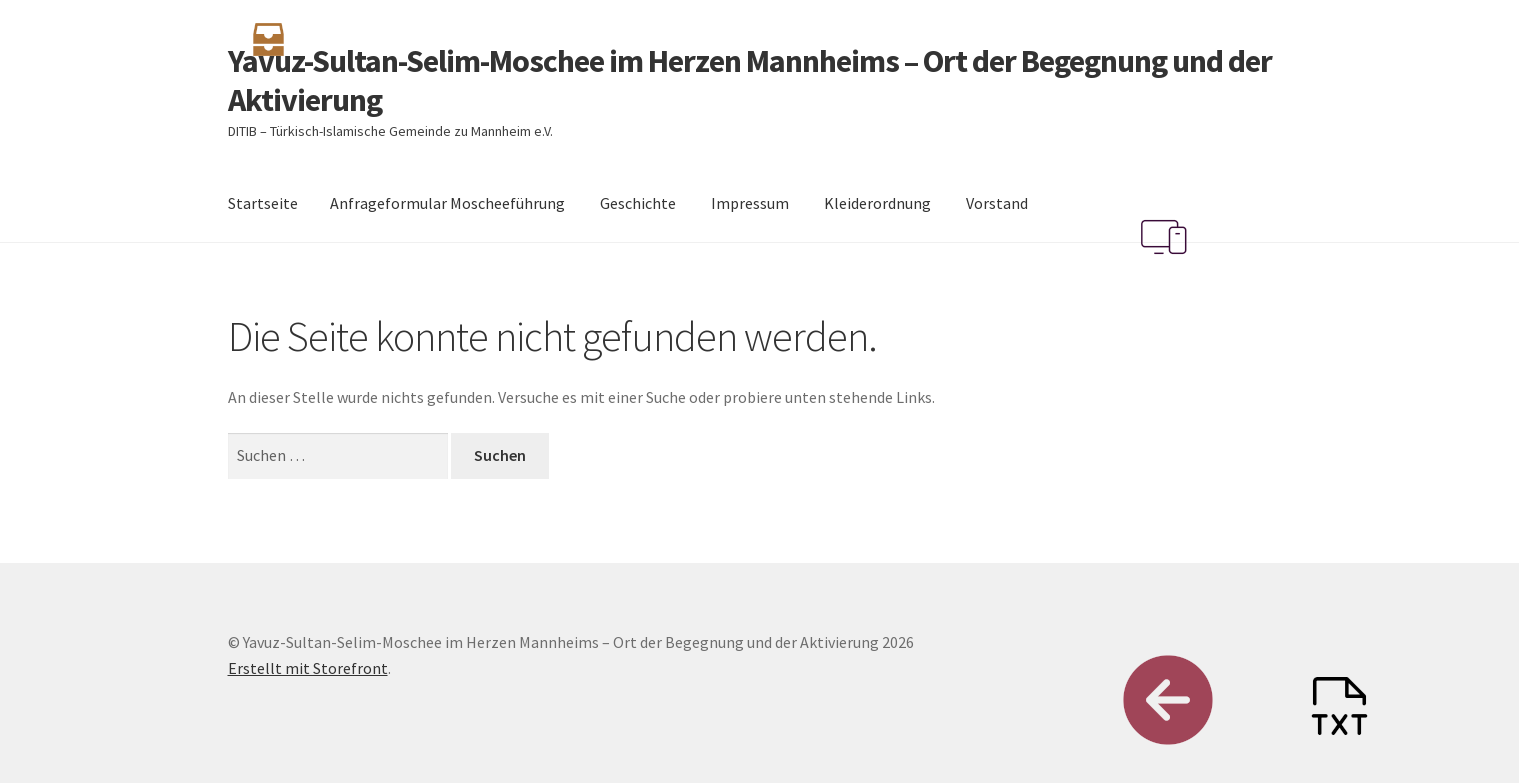 The width and height of the screenshot is (1519, 783). What do you see at coordinates (1163, 237) in the screenshot?
I see `manage connected devices` at bounding box center [1163, 237].